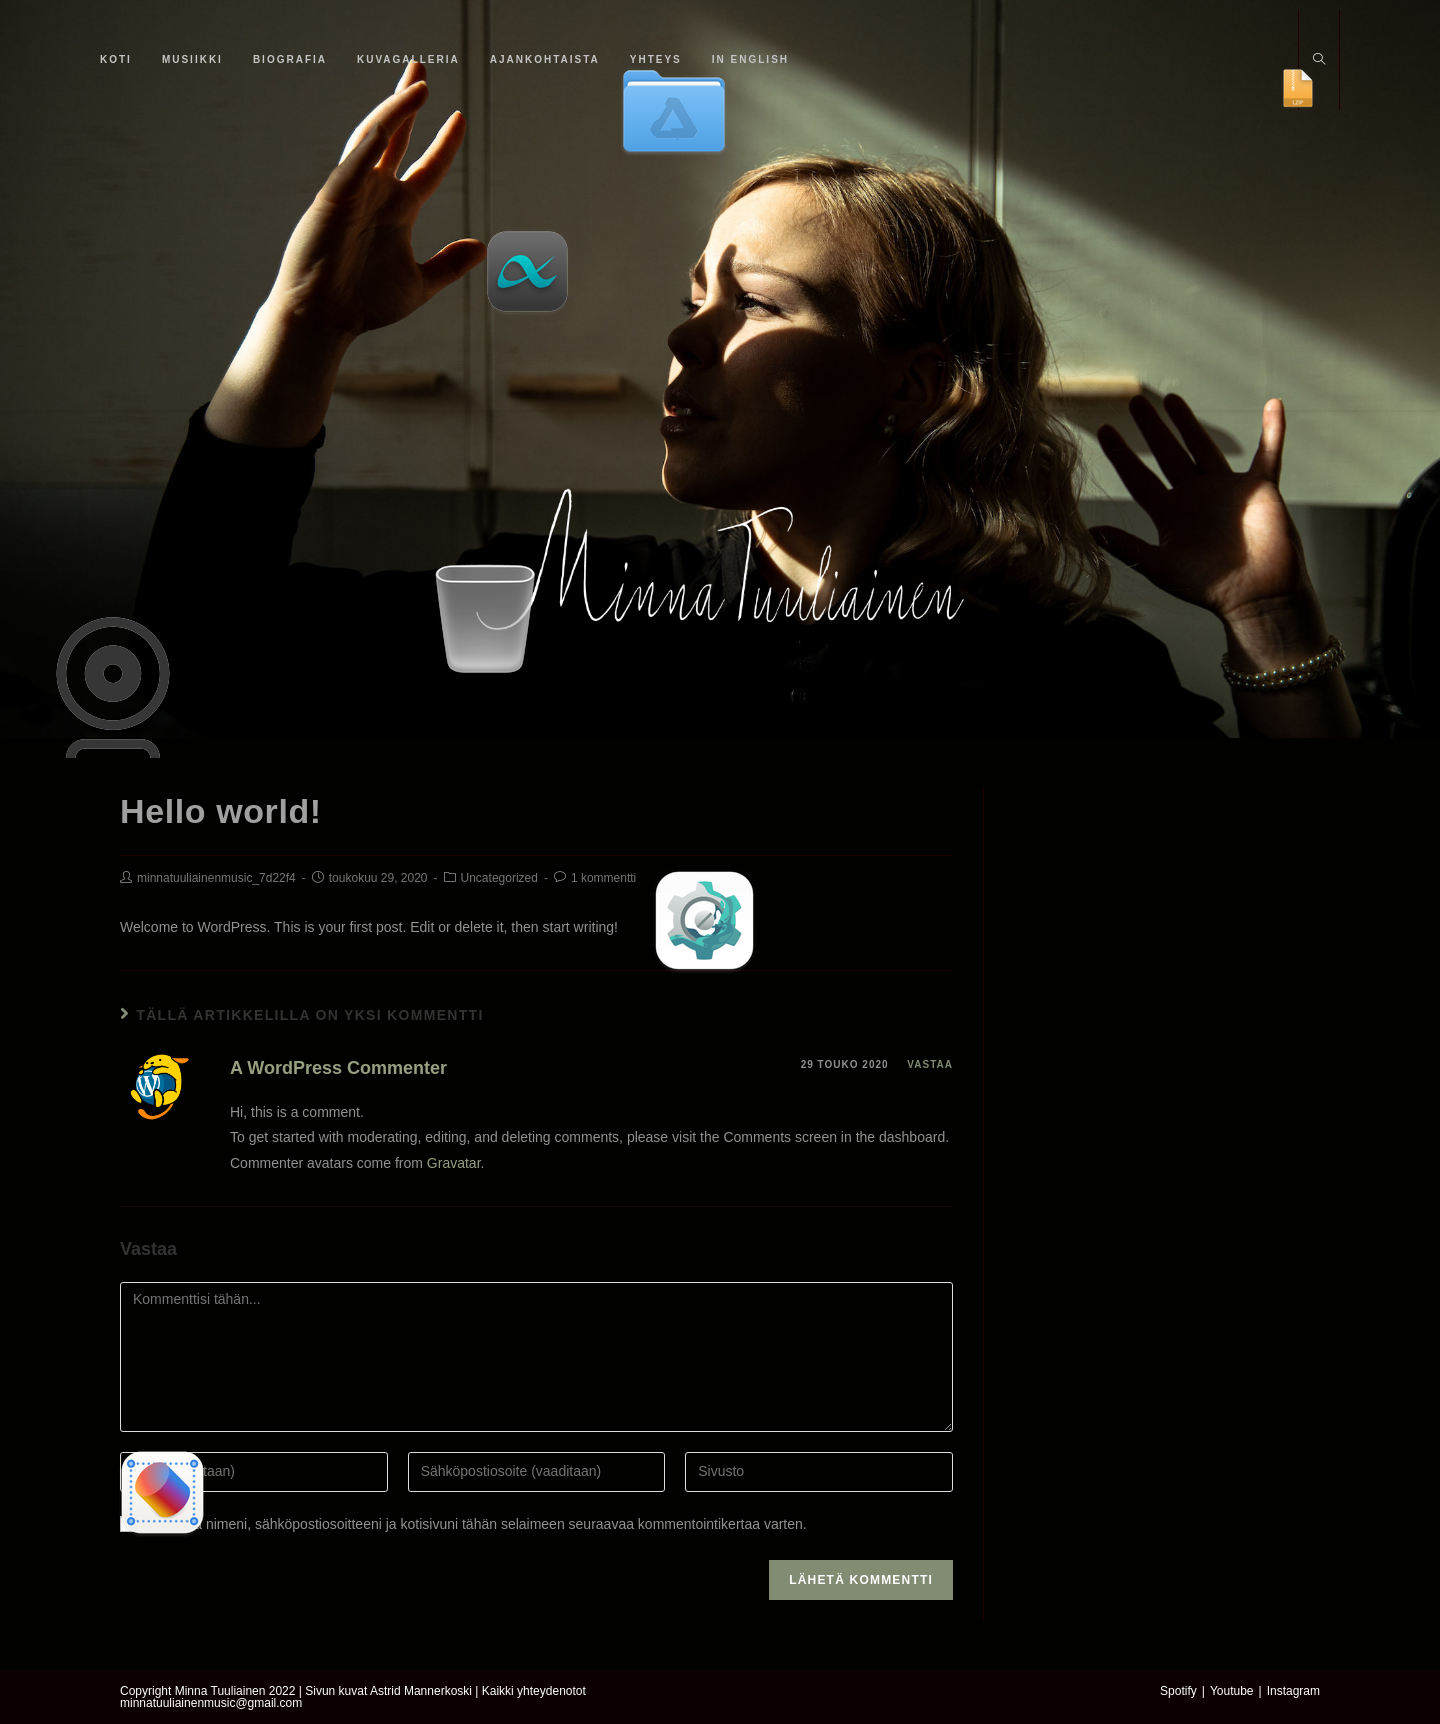 This screenshot has height=1724, width=1440. I want to click on access webcam settings, so click(113, 683).